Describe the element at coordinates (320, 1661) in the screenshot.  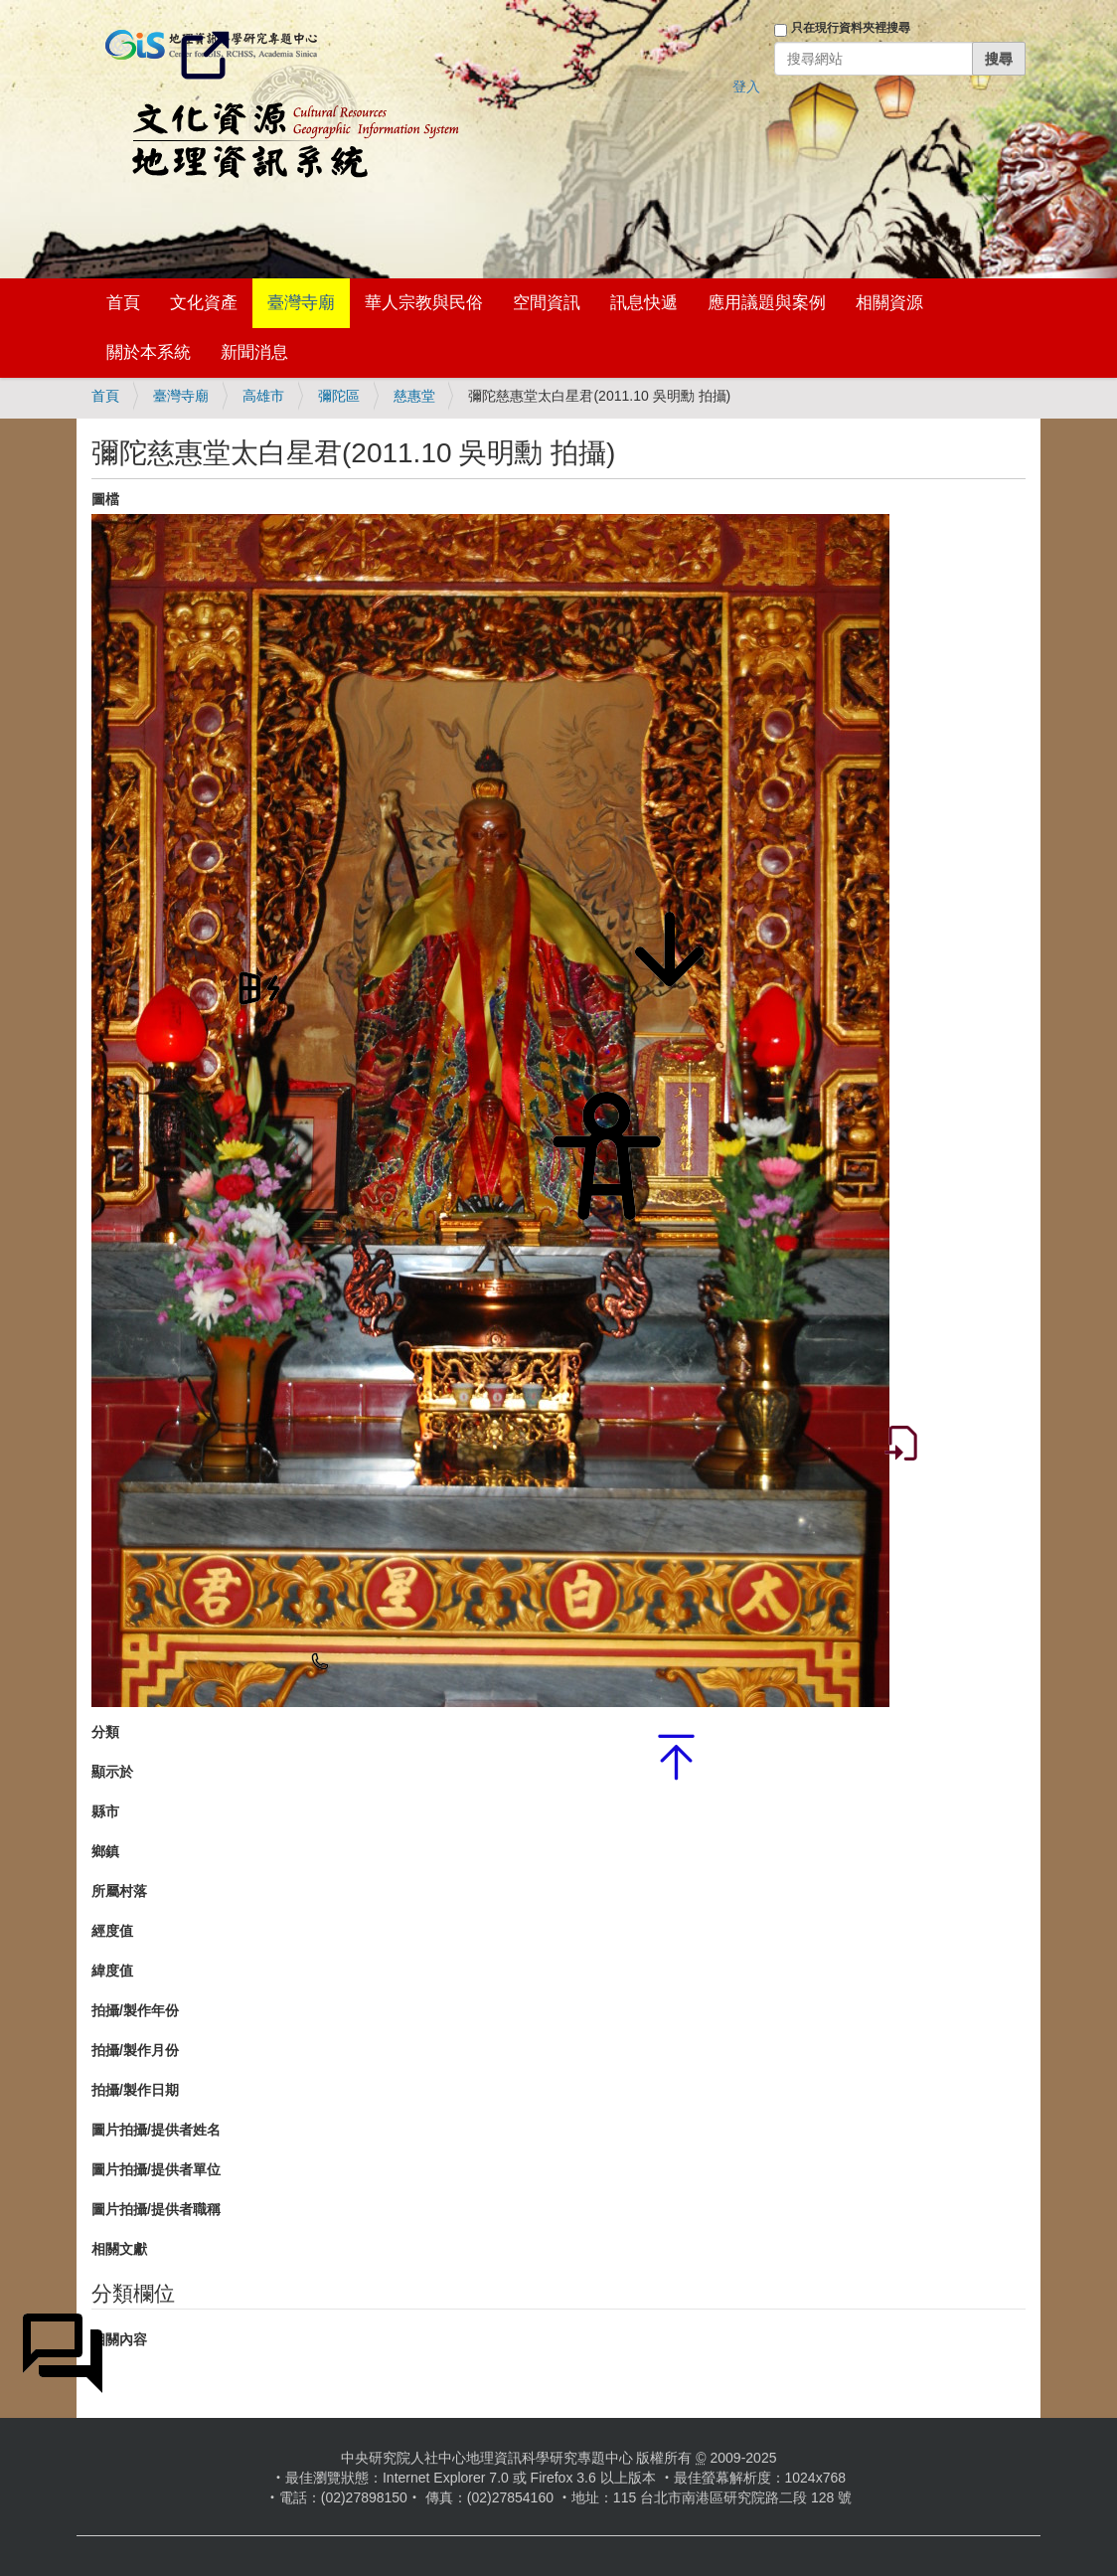
I see `make a phone call` at that location.